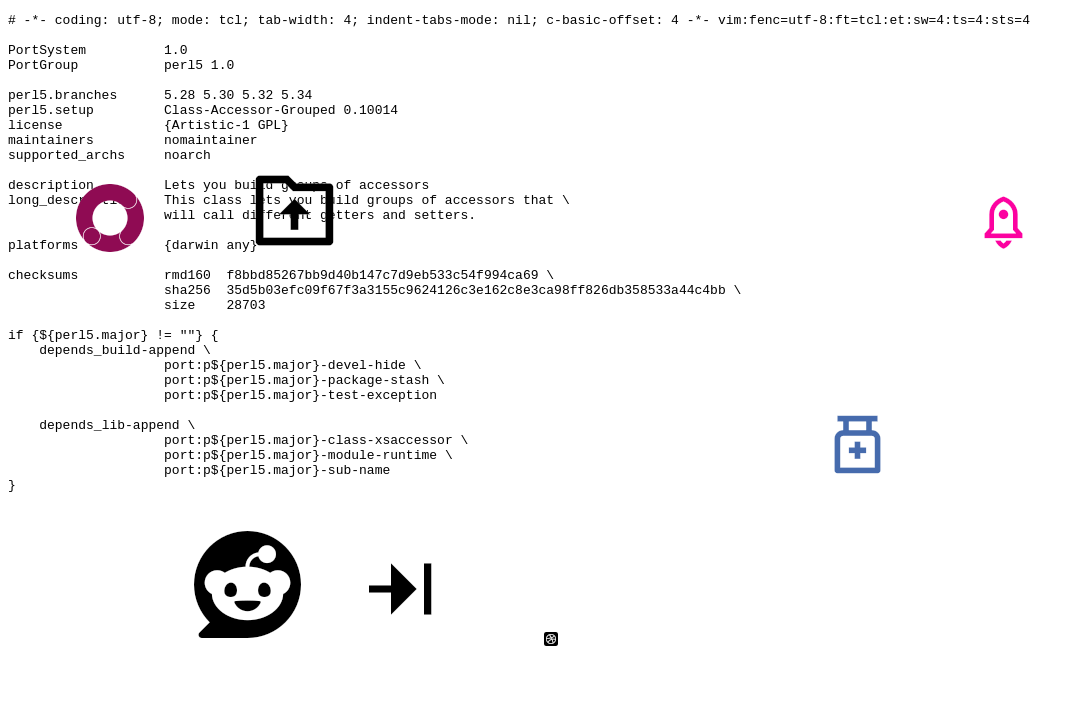  Describe the element at coordinates (294, 210) in the screenshot. I see `upload files to a folder` at that location.